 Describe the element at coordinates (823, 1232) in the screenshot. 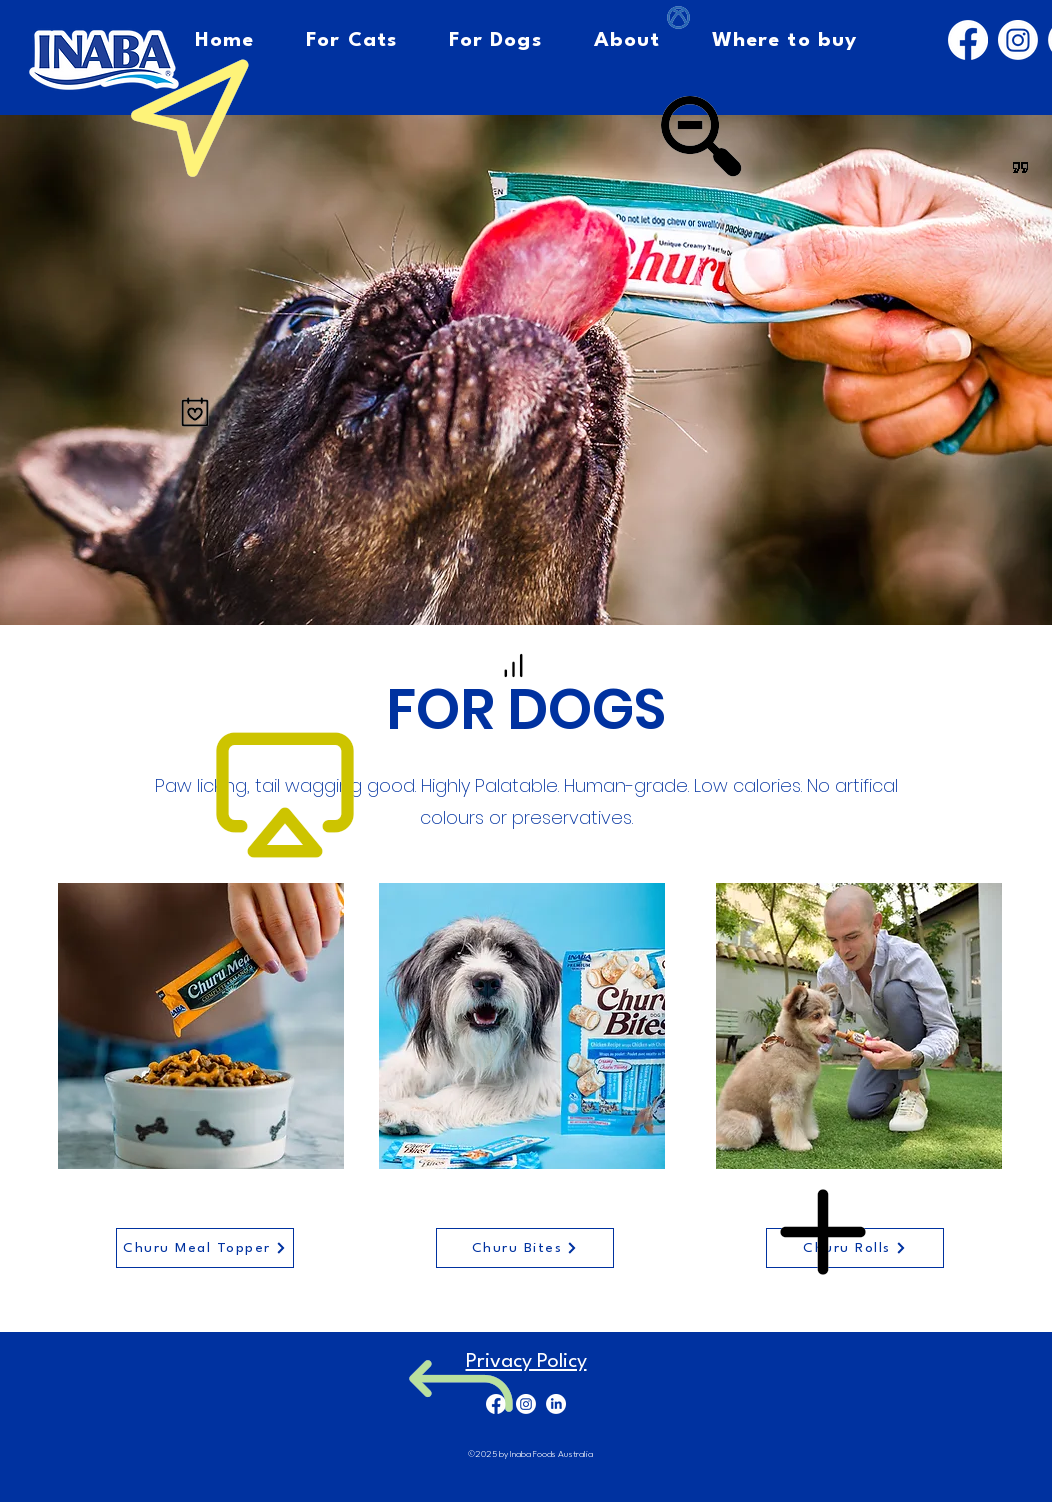

I see `add a new item` at that location.